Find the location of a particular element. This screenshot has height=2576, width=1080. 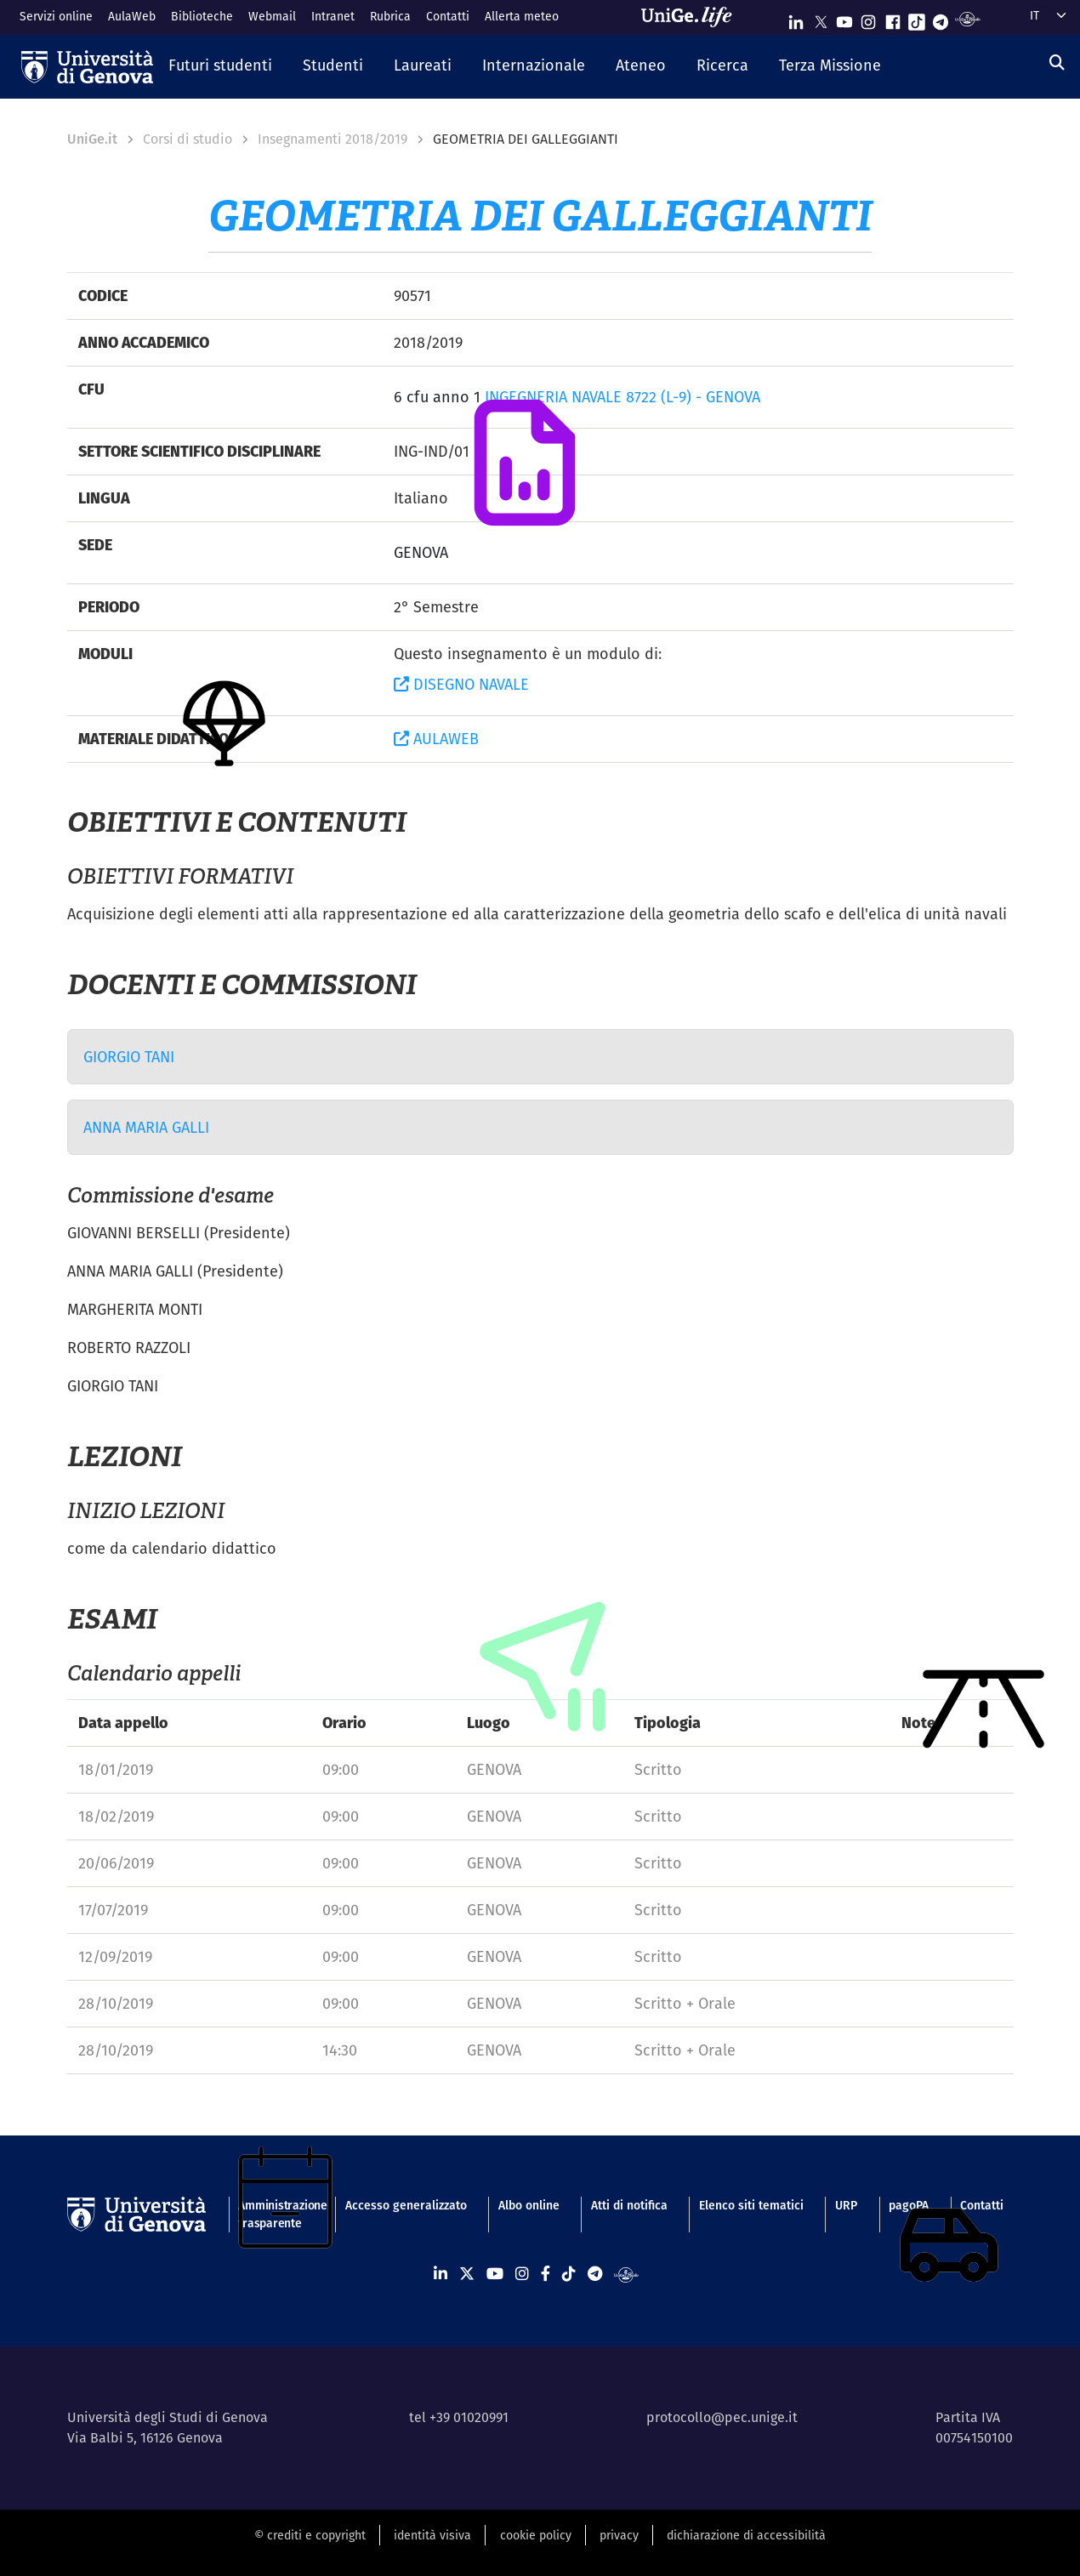

remove an event from your calendar is located at coordinates (285, 2201).